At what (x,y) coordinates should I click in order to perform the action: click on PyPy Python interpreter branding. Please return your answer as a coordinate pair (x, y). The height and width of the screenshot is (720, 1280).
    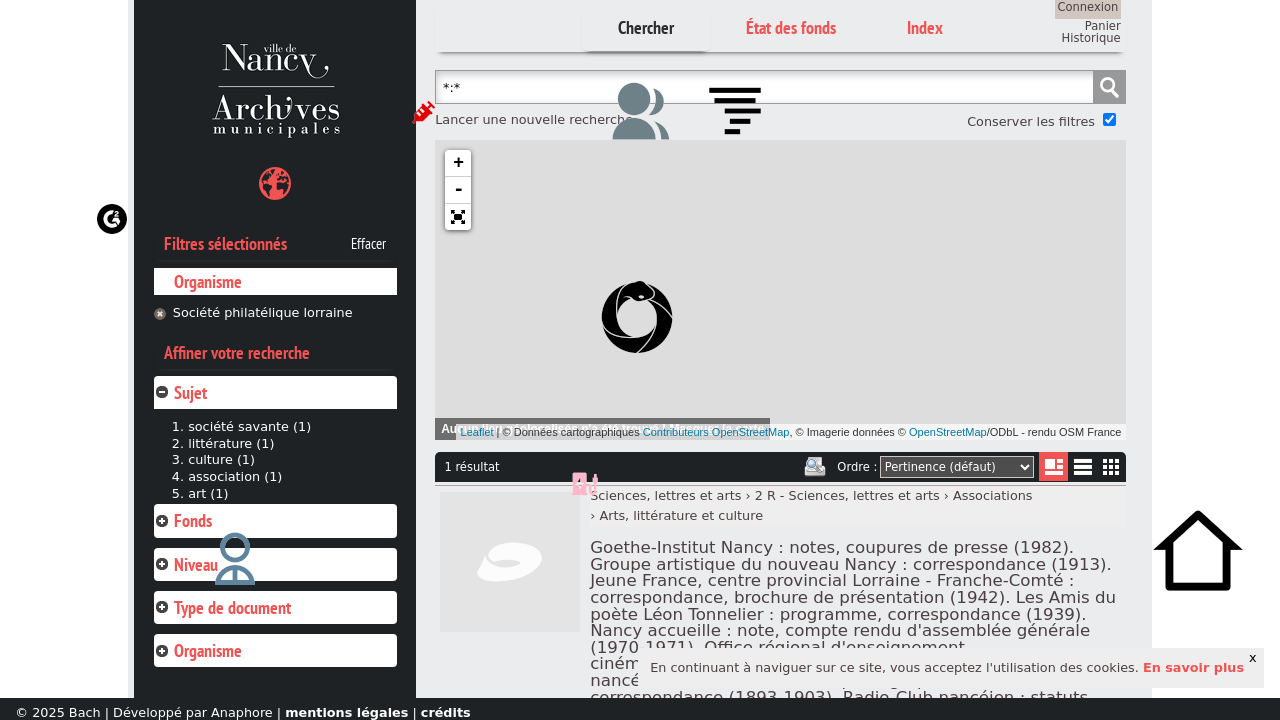
    Looking at the image, I should click on (637, 317).